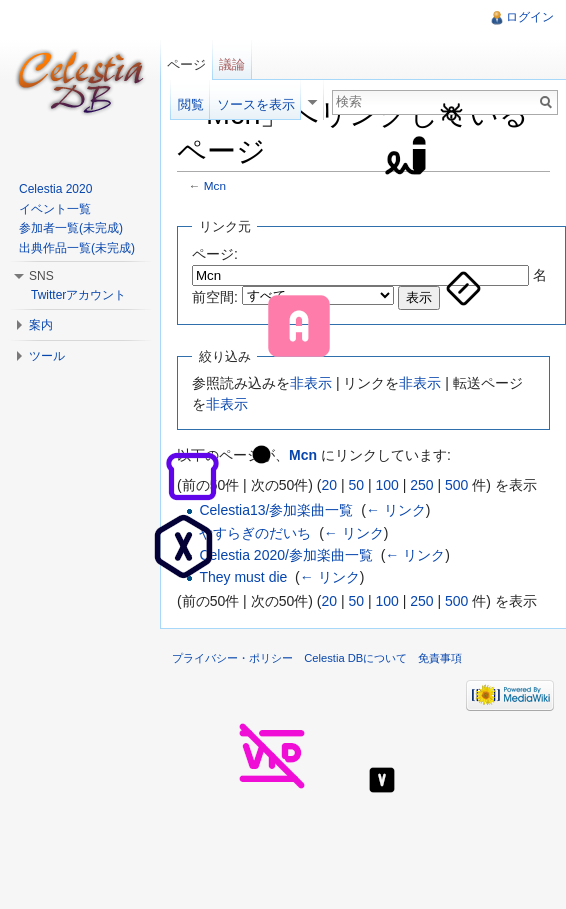 This screenshot has width=566, height=909. Describe the element at coordinates (463, 288) in the screenshot. I see `indicates a blocked or forbidden action` at that location.